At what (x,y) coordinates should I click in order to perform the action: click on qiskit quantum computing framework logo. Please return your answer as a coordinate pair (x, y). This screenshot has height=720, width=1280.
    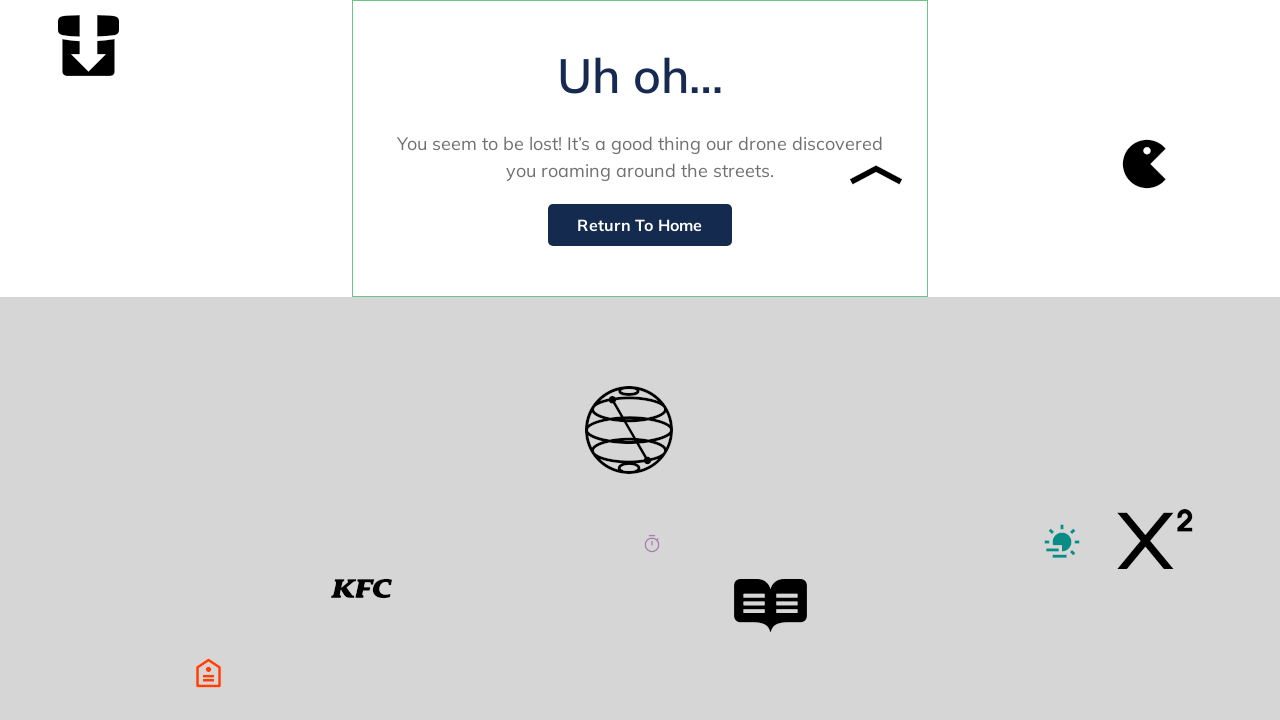
    Looking at the image, I should click on (629, 430).